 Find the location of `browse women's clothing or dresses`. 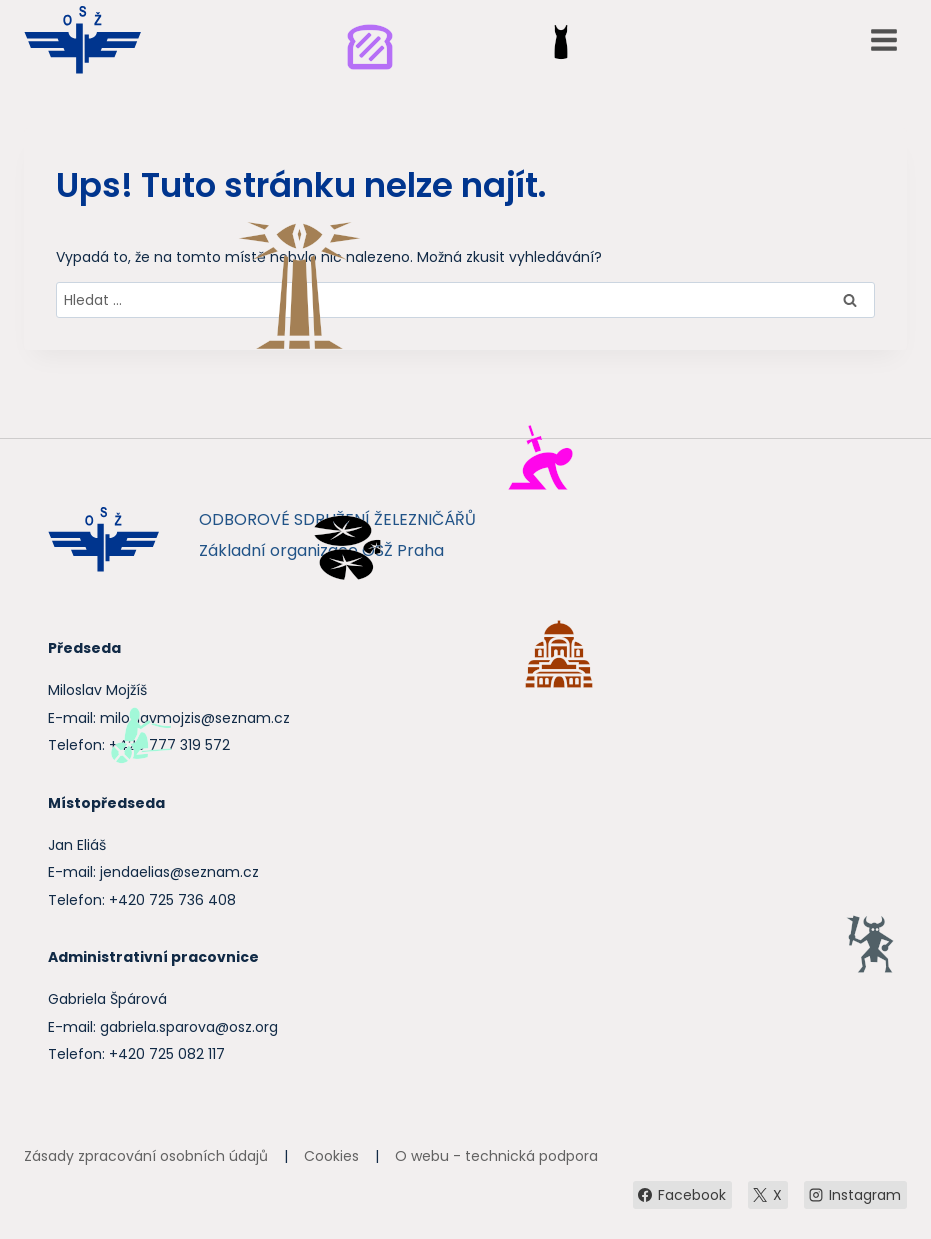

browse women's clothing or dresses is located at coordinates (561, 42).